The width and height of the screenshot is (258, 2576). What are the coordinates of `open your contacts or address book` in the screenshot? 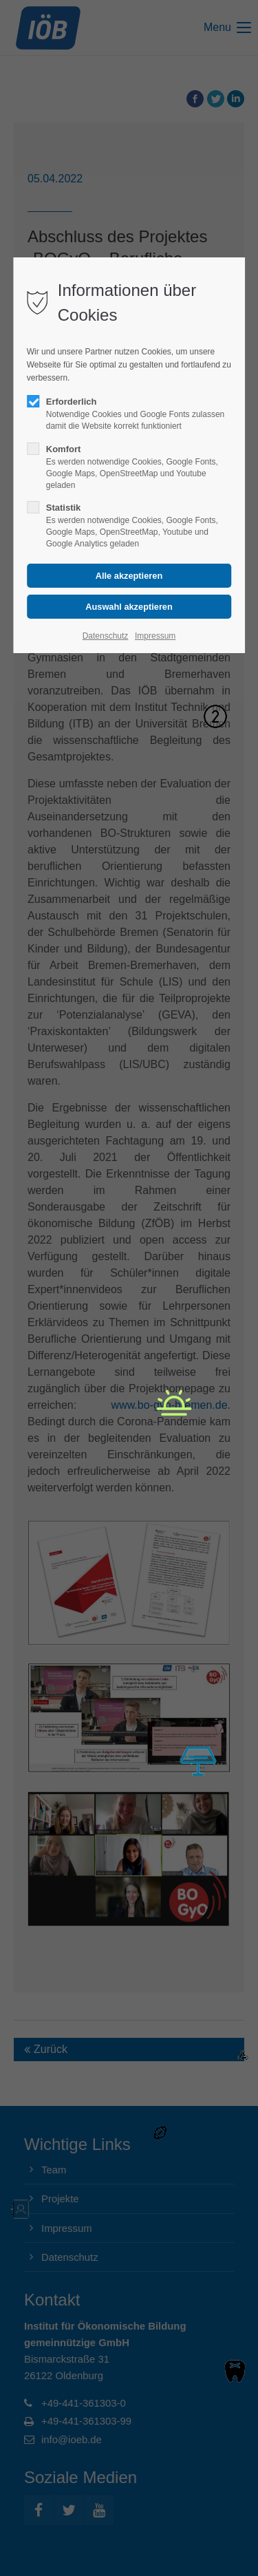 It's located at (20, 2209).